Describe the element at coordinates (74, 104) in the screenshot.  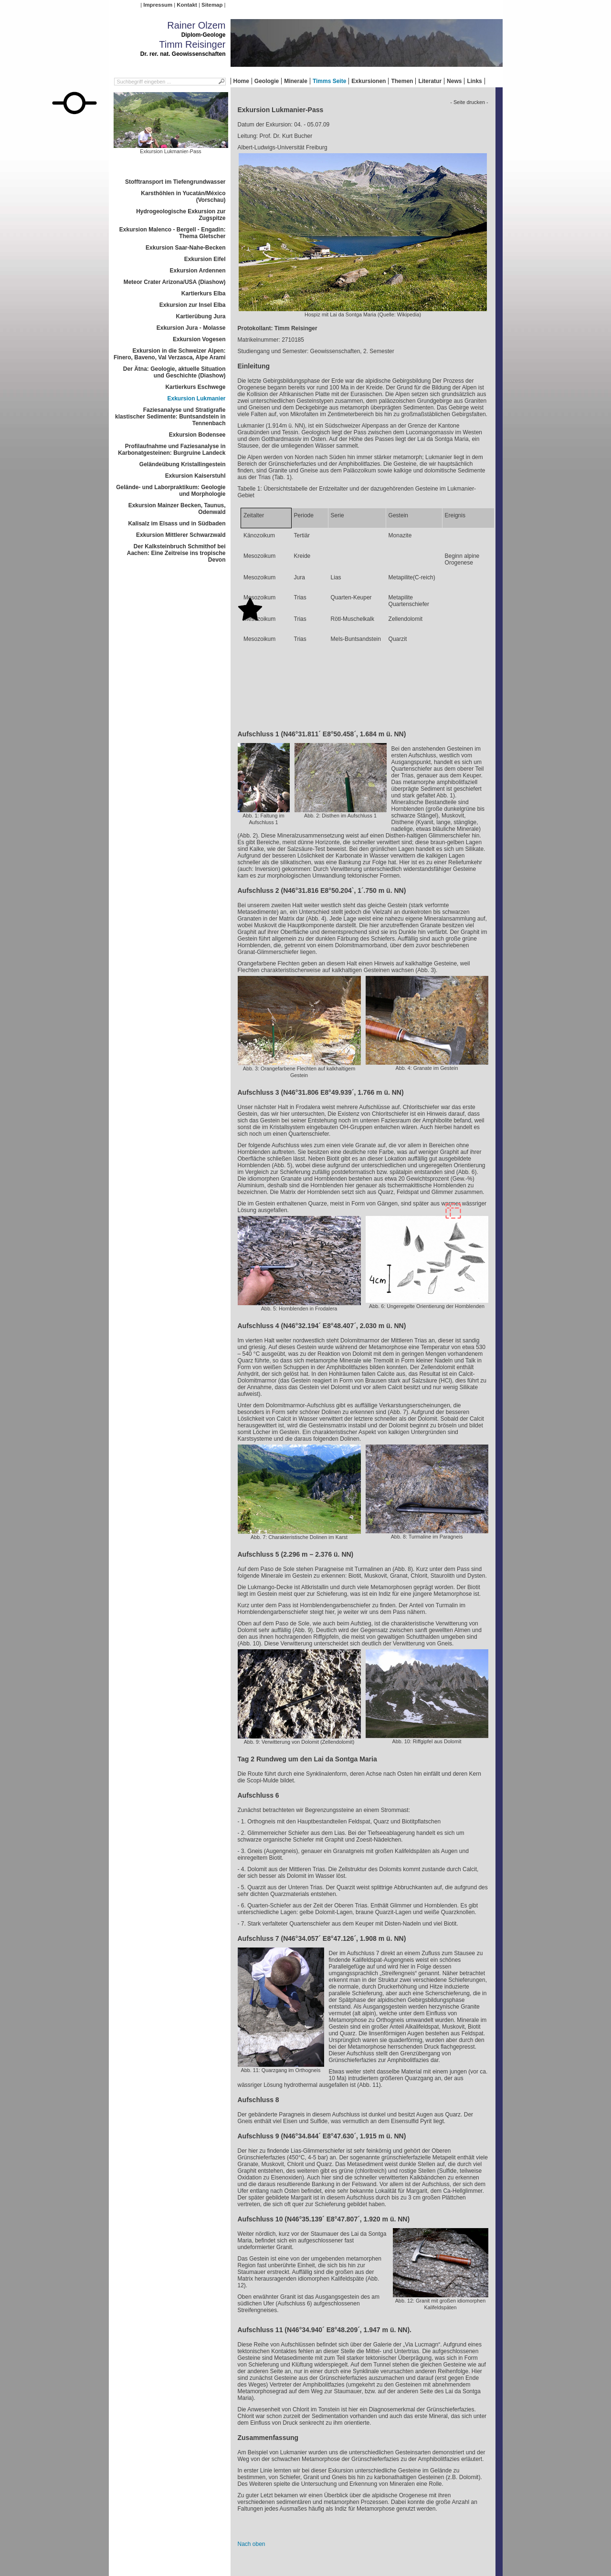
I see `view commit details in a repository` at that location.